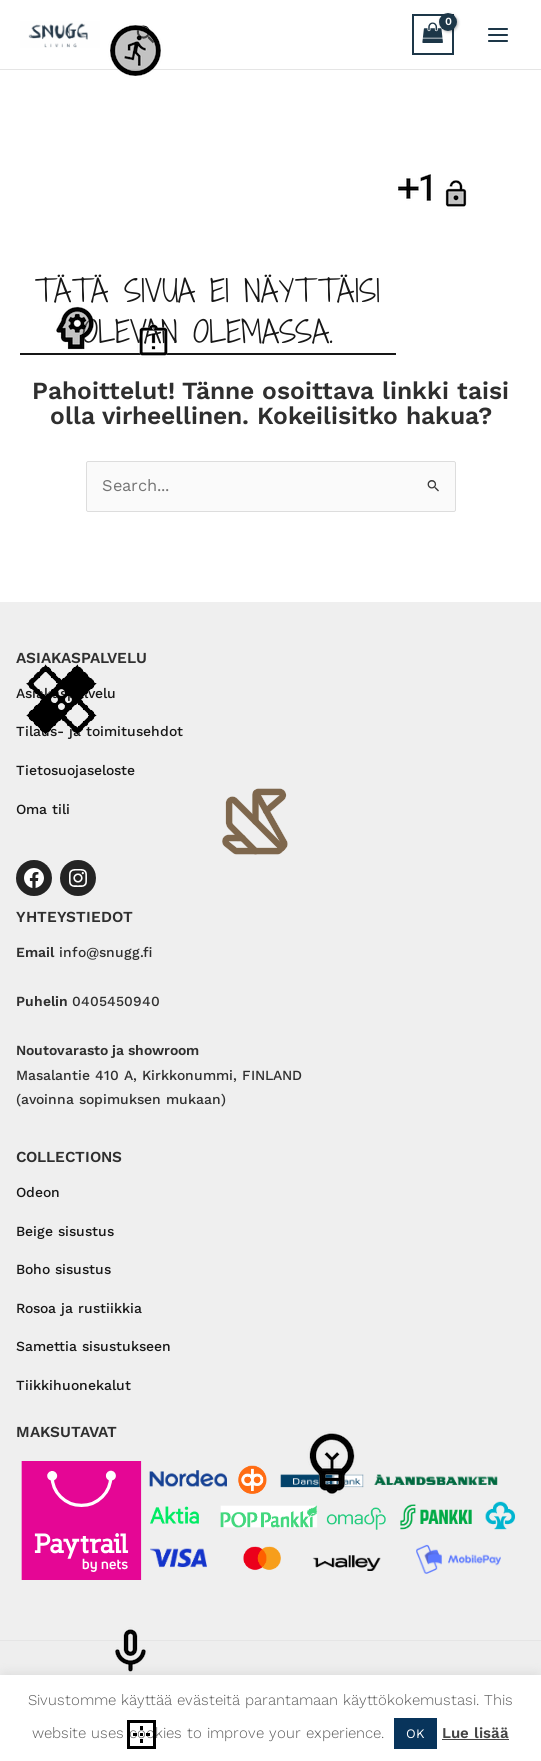 This screenshot has width=541, height=1761. What do you see at coordinates (414, 188) in the screenshot?
I see `increase exposure by one stop` at bounding box center [414, 188].